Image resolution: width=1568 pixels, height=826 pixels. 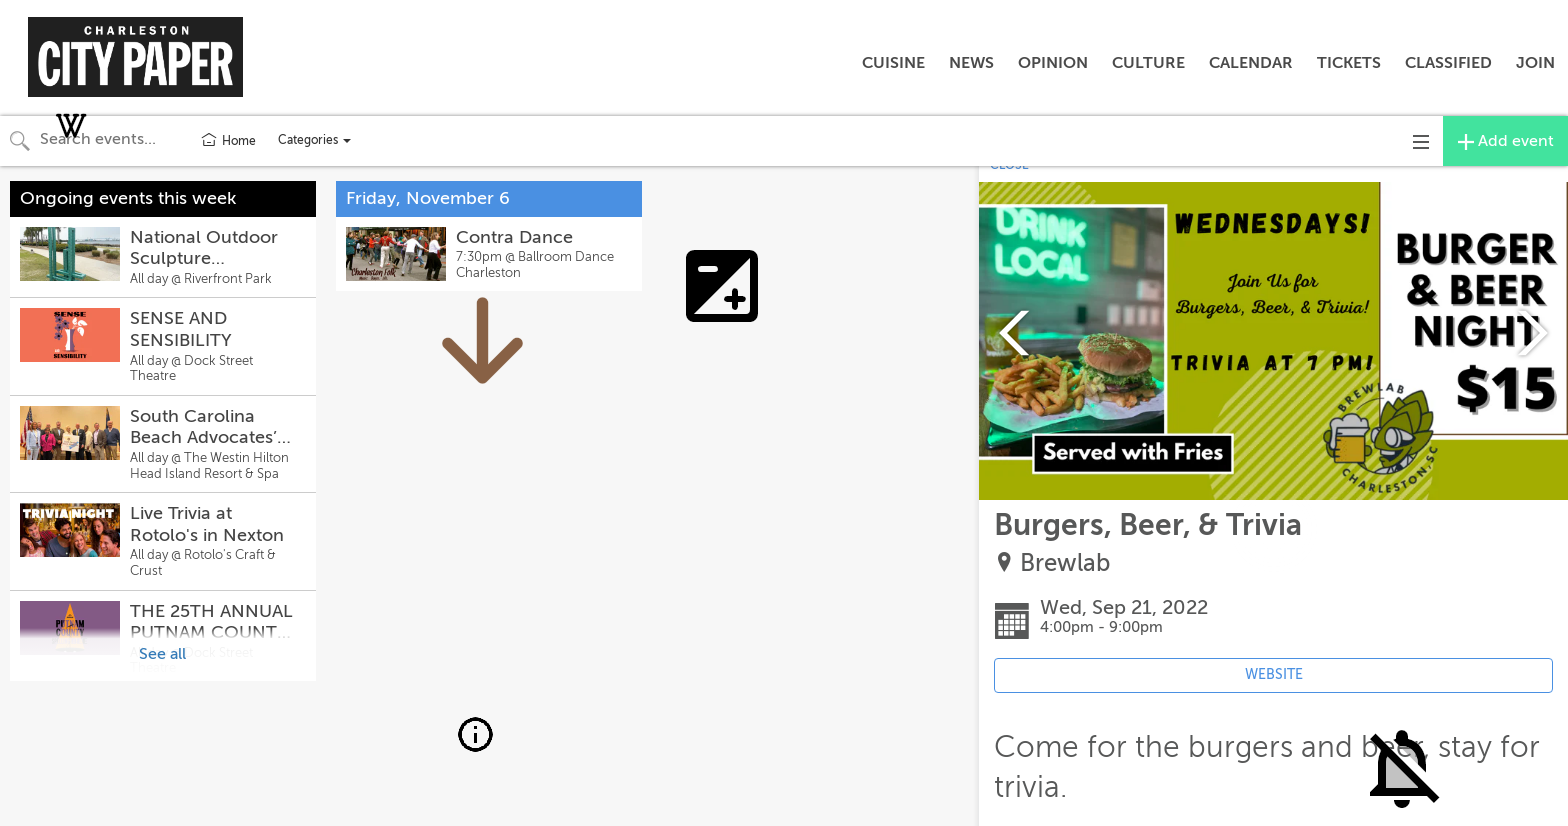 I want to click on view more information about this item, so click(x=475, y=734).